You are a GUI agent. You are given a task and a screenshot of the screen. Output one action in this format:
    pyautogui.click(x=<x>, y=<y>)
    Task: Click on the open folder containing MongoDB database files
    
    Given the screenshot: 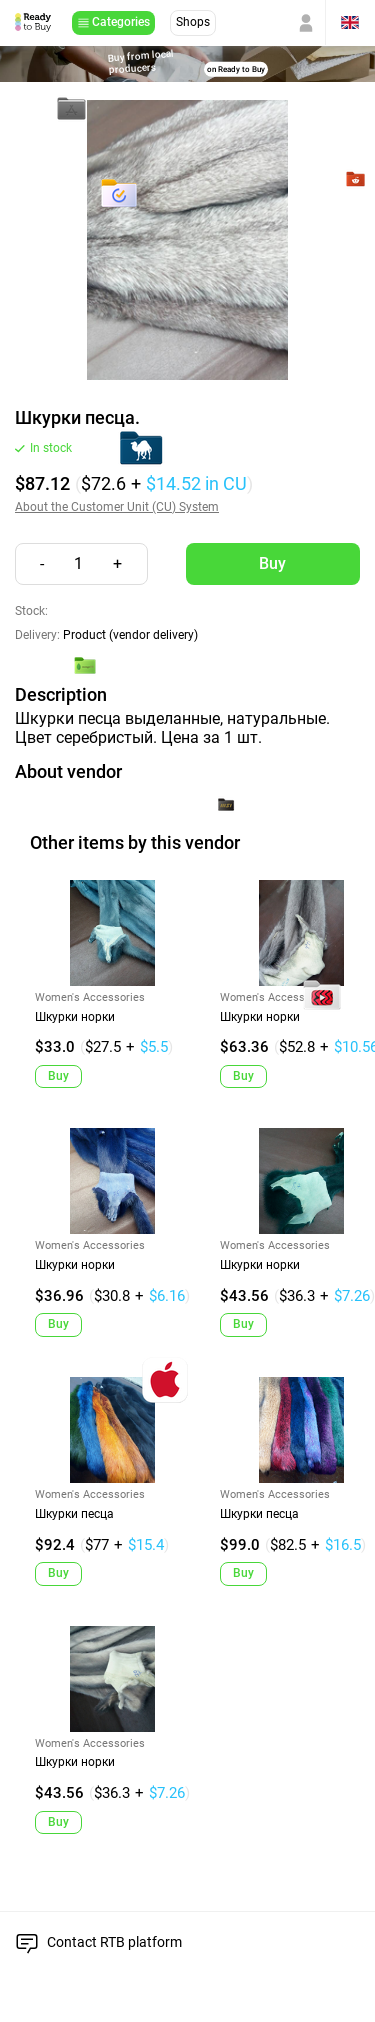 What is the action you would take?
    pyautogui.click(x=85, y=666)
    